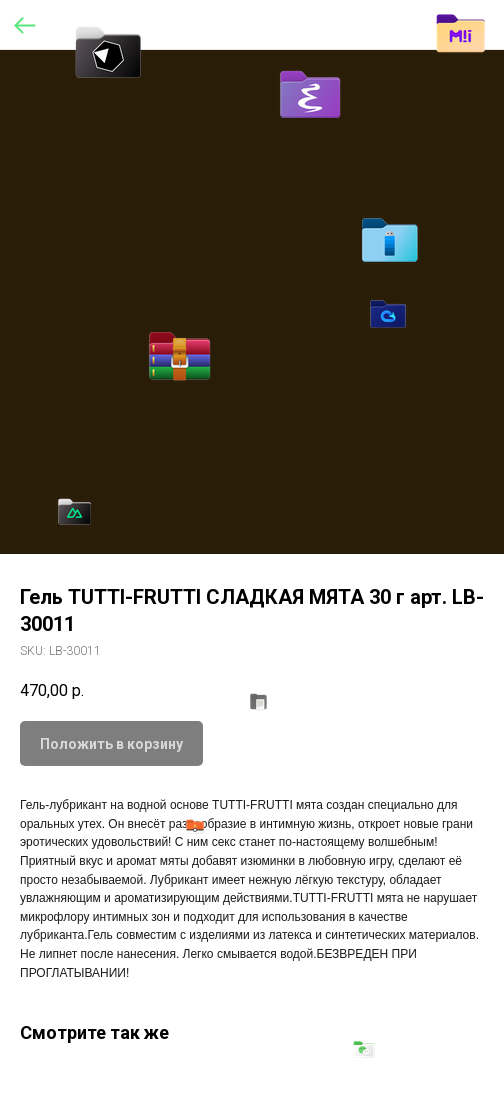 The width and height of the screenshot is (504, 1113). I want to click on folder containing pokémon-related files or games, so click(195, 827).